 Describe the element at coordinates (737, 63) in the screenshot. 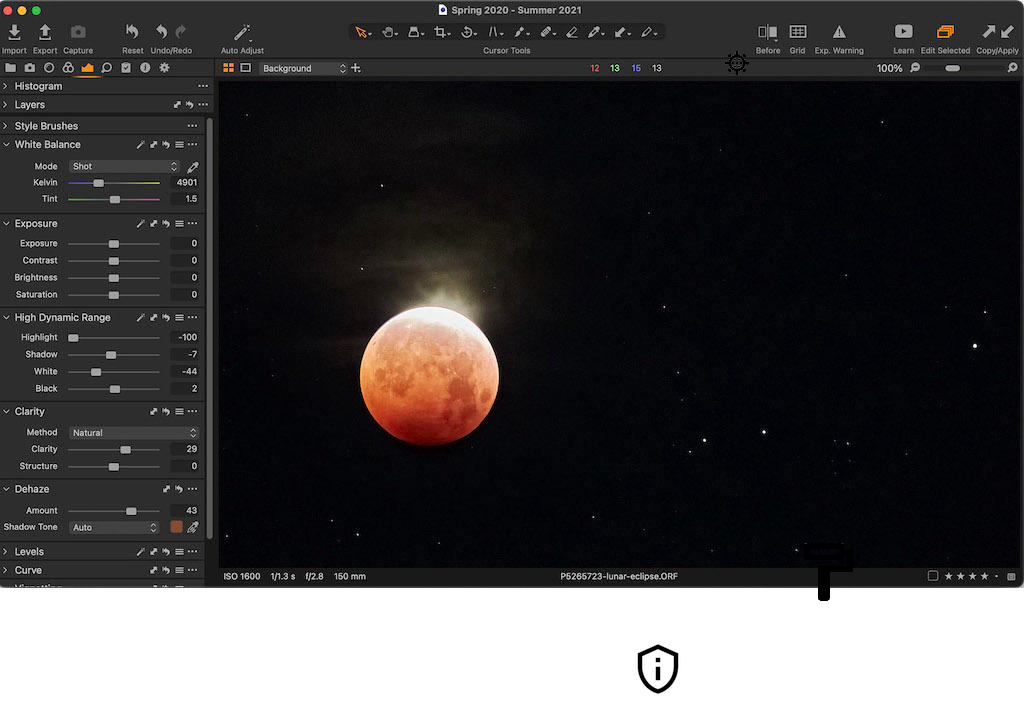

I see `view covid-19 related information` at that location.